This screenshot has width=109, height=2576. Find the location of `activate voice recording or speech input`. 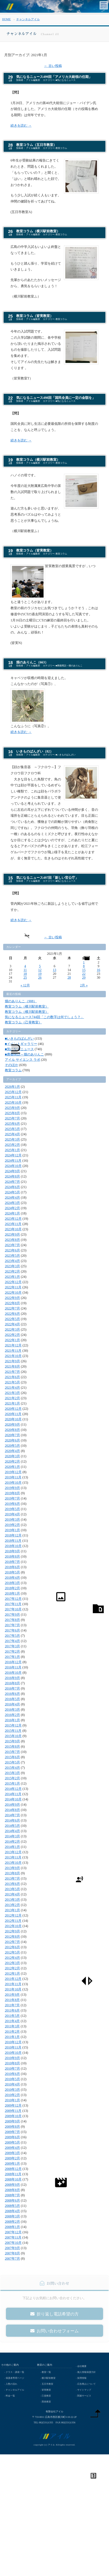

activate voice recording or speech input is located at coordinates (79, 1879).